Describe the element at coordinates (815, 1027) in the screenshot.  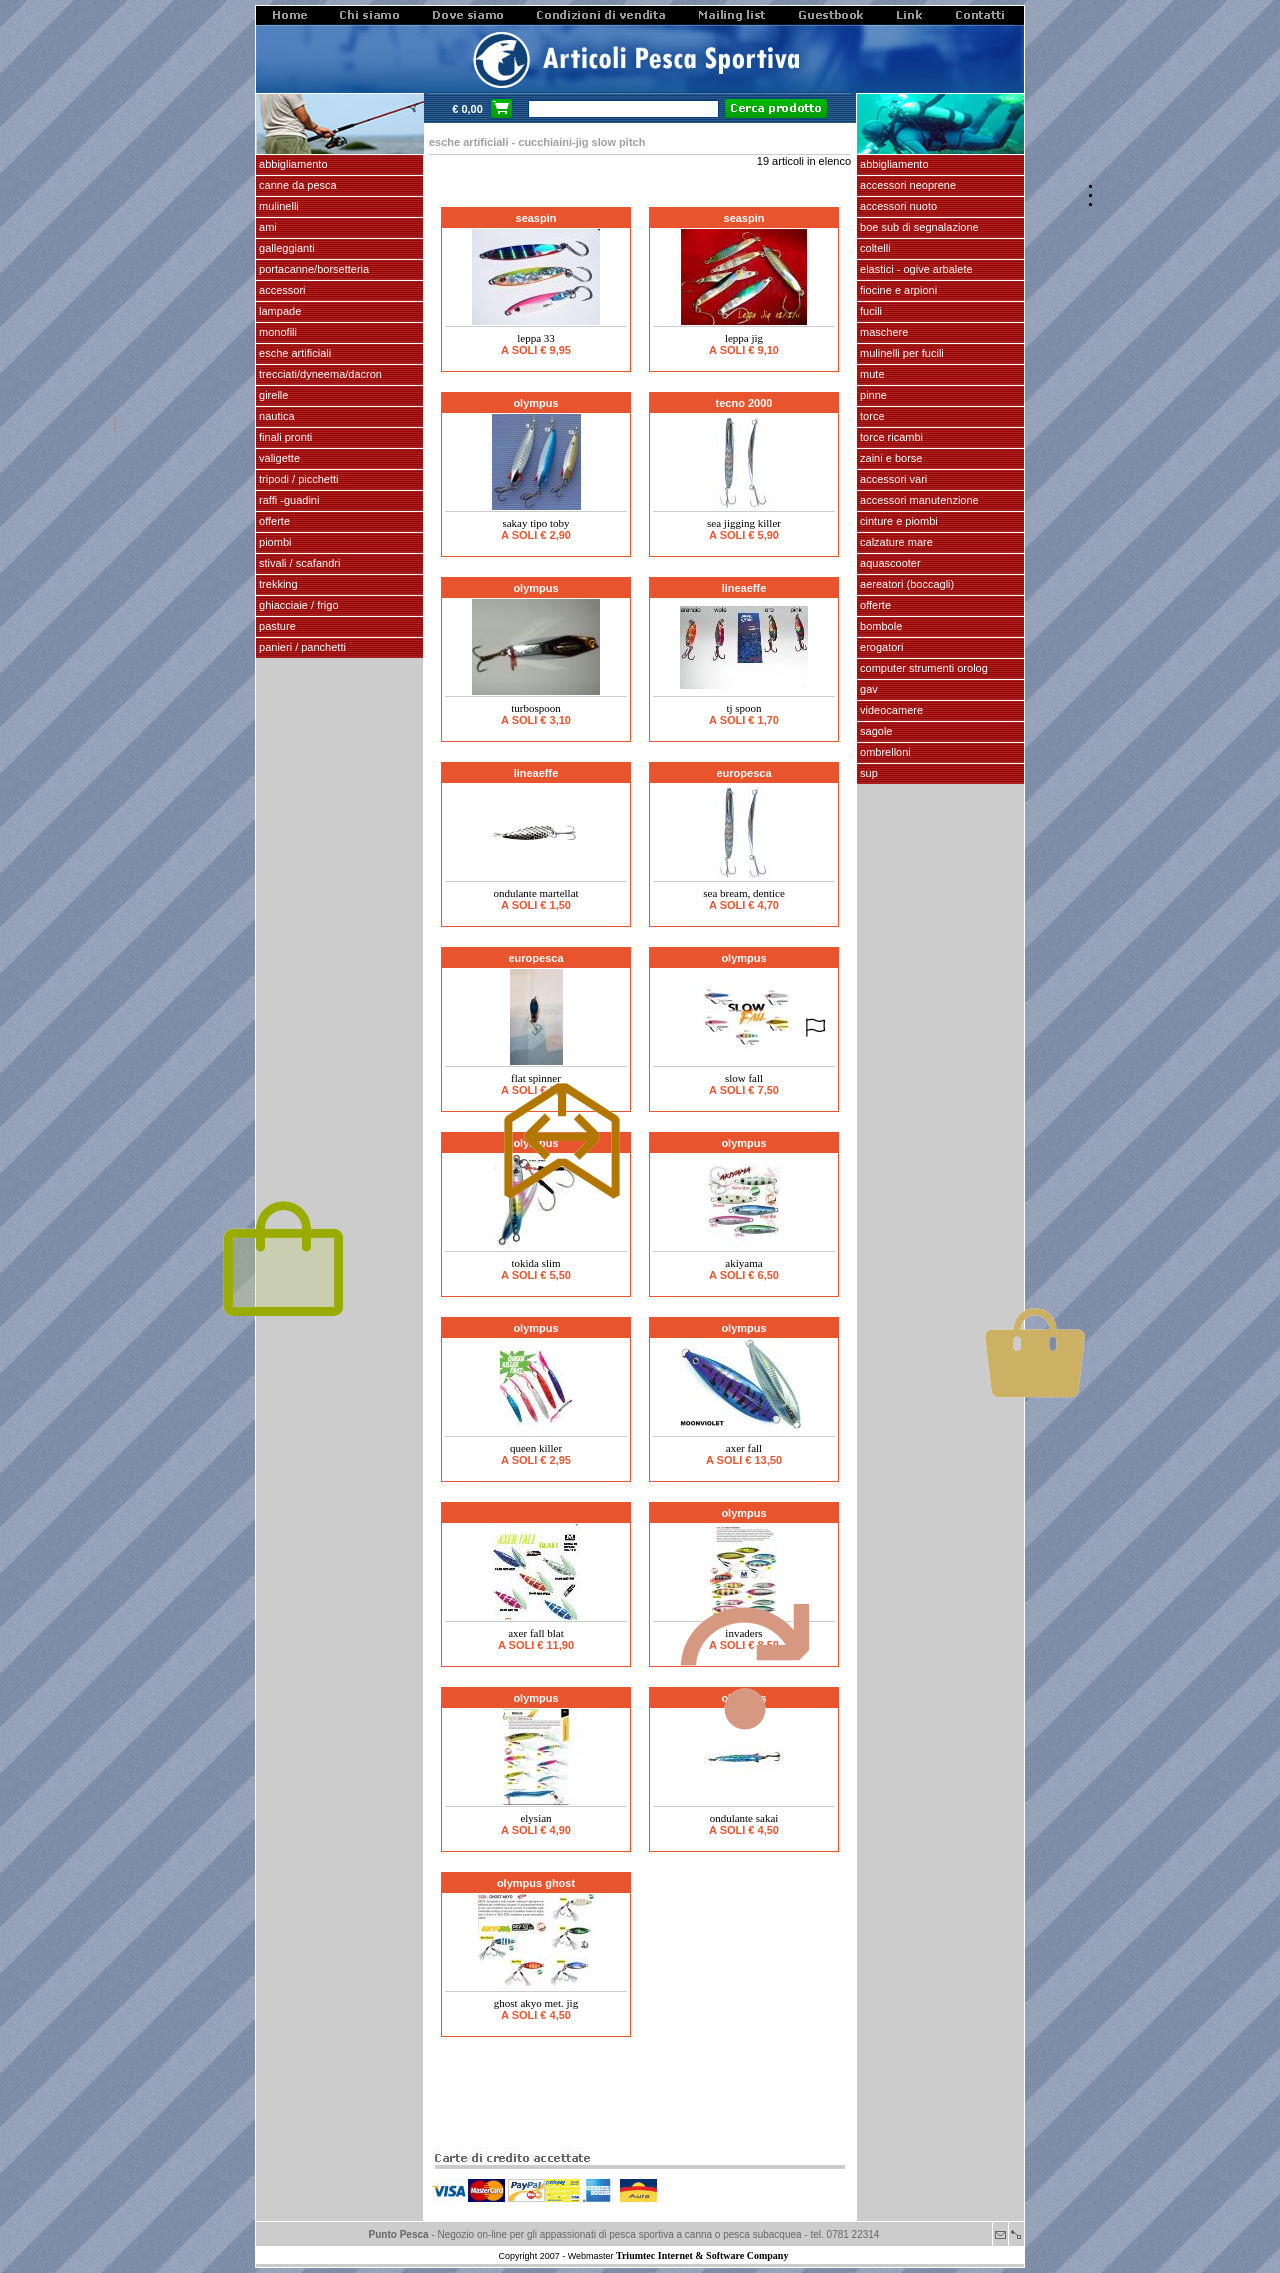
I see `flag or report content` at that location.